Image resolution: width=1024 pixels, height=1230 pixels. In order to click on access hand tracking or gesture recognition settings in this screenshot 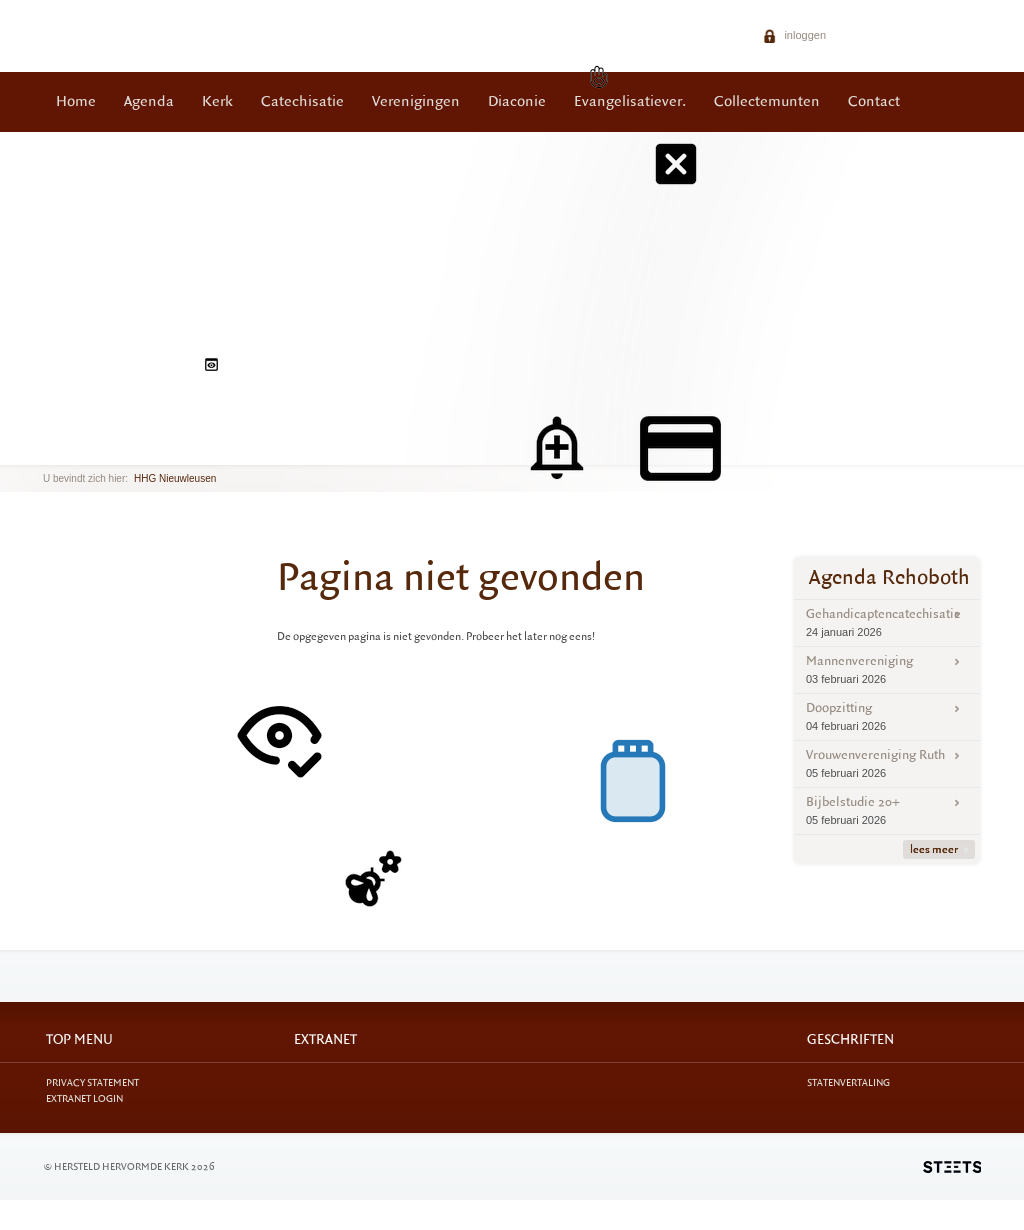, I will do `click(599, 77)`.